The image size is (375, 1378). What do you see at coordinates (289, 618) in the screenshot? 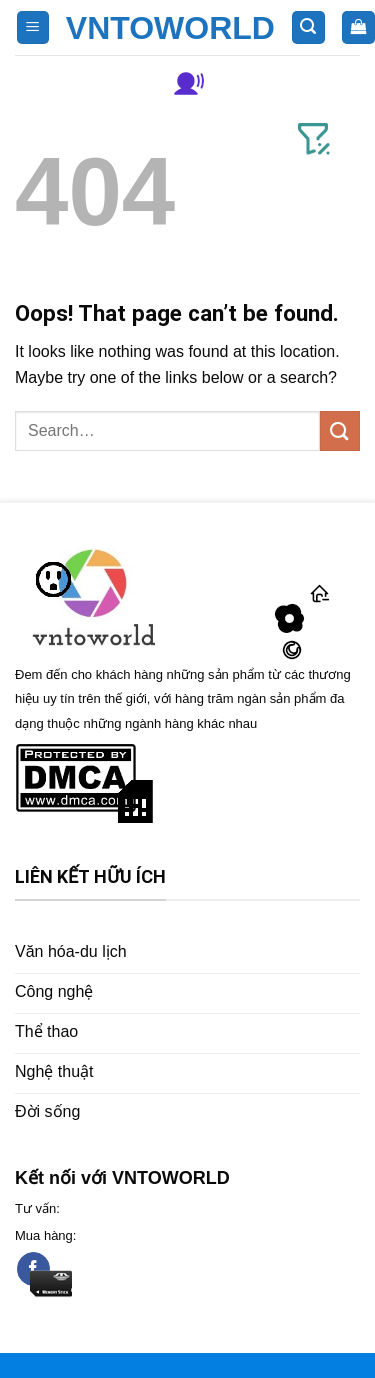
I see `indicates breakfast or morning meal options` at bounding box center [289, 618].